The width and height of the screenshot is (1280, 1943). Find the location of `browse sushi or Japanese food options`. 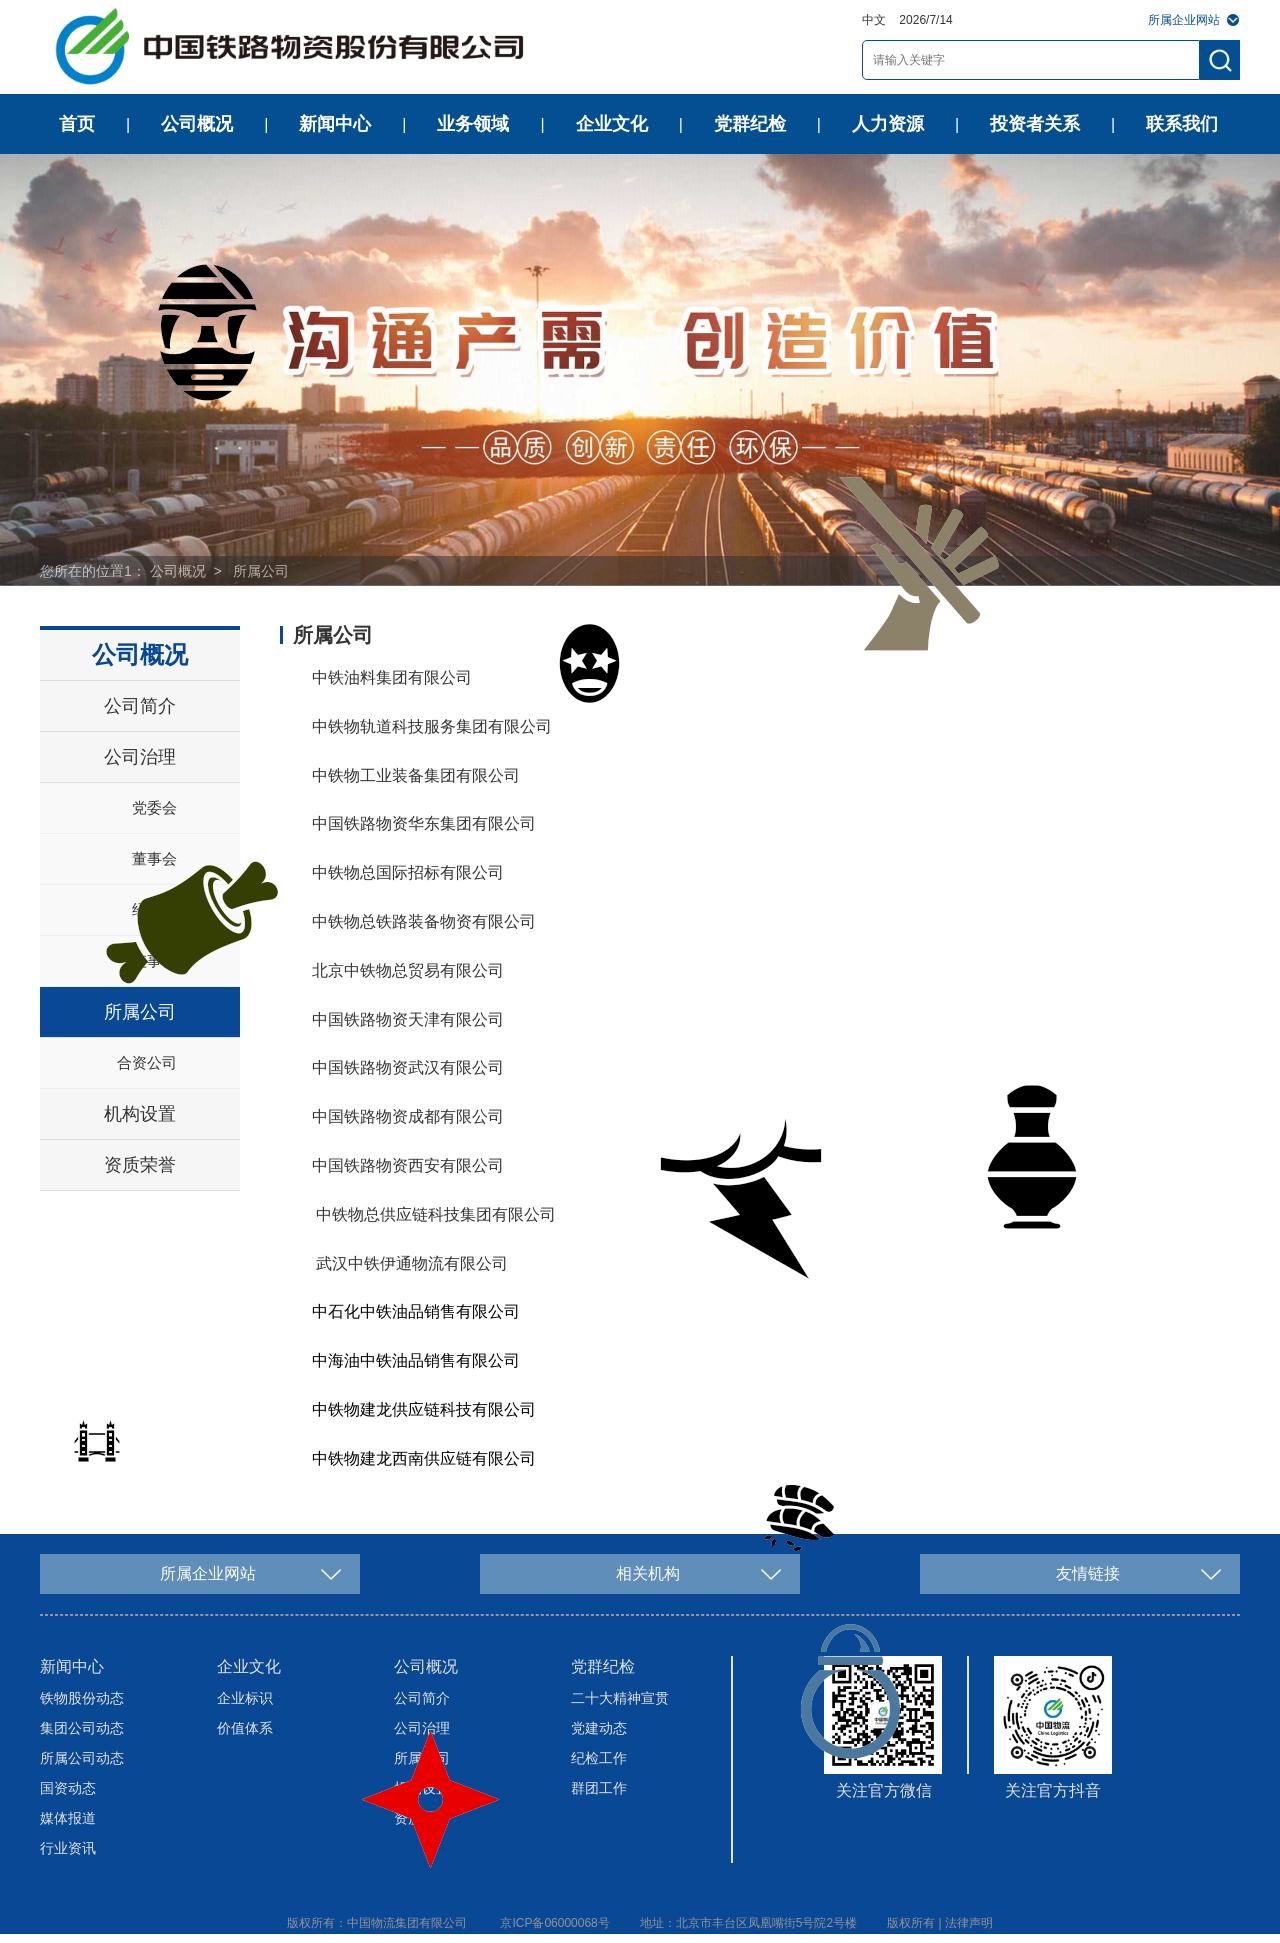

browse sushi or Japanese food options is located at coordinates (799, 1518).